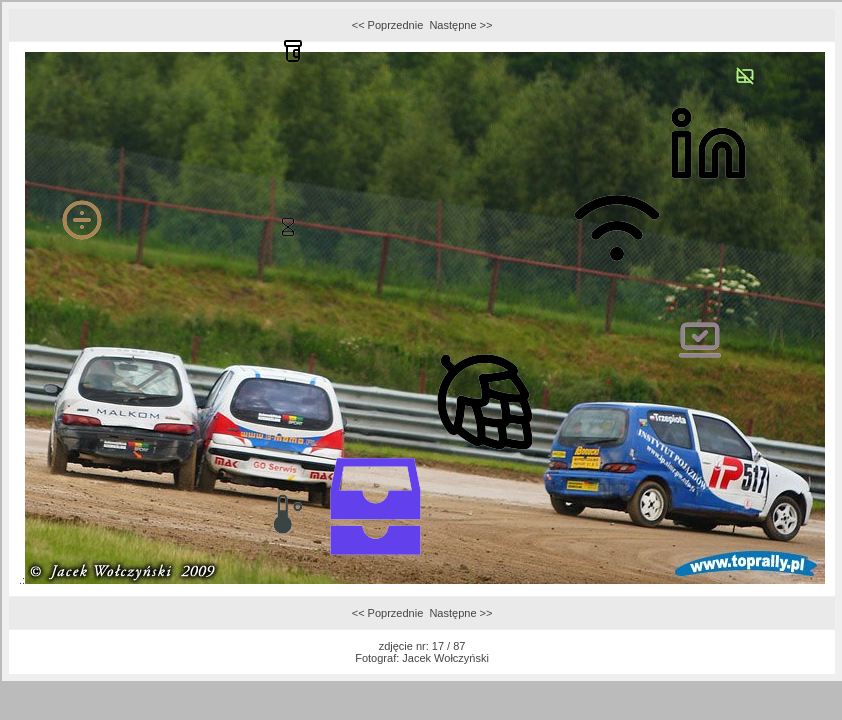 The height and width of the screenshot is (720, 842). I want to click on access stacked file trays or inbox folders, so click(375, 506).